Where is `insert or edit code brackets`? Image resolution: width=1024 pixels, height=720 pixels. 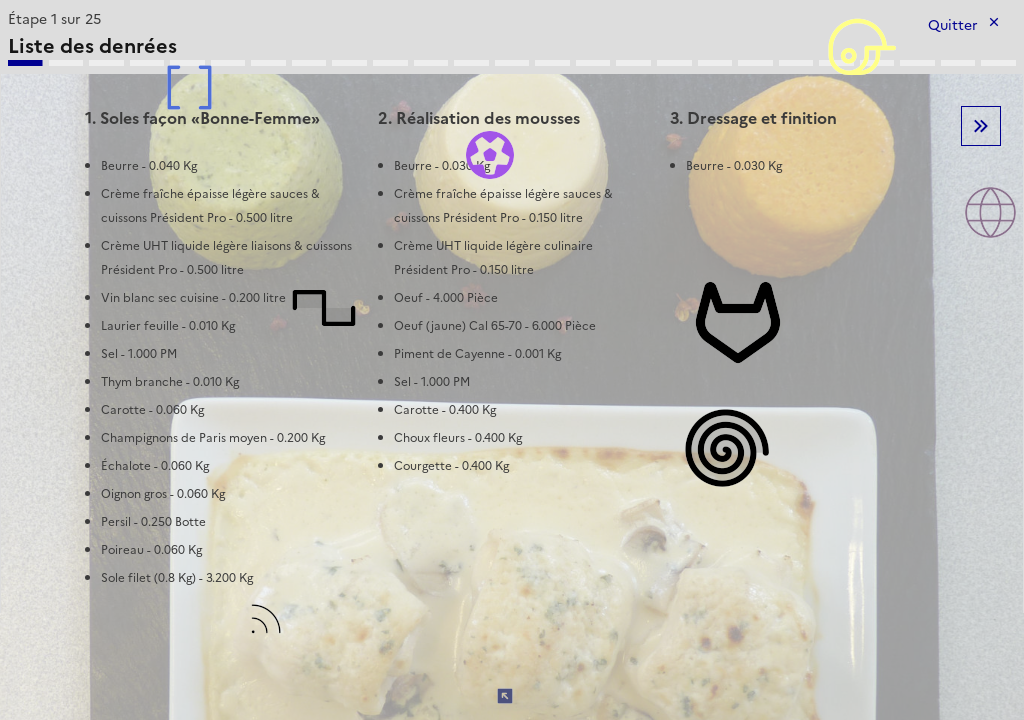 insert or edit code brackets is located at coordinates (189, 87).